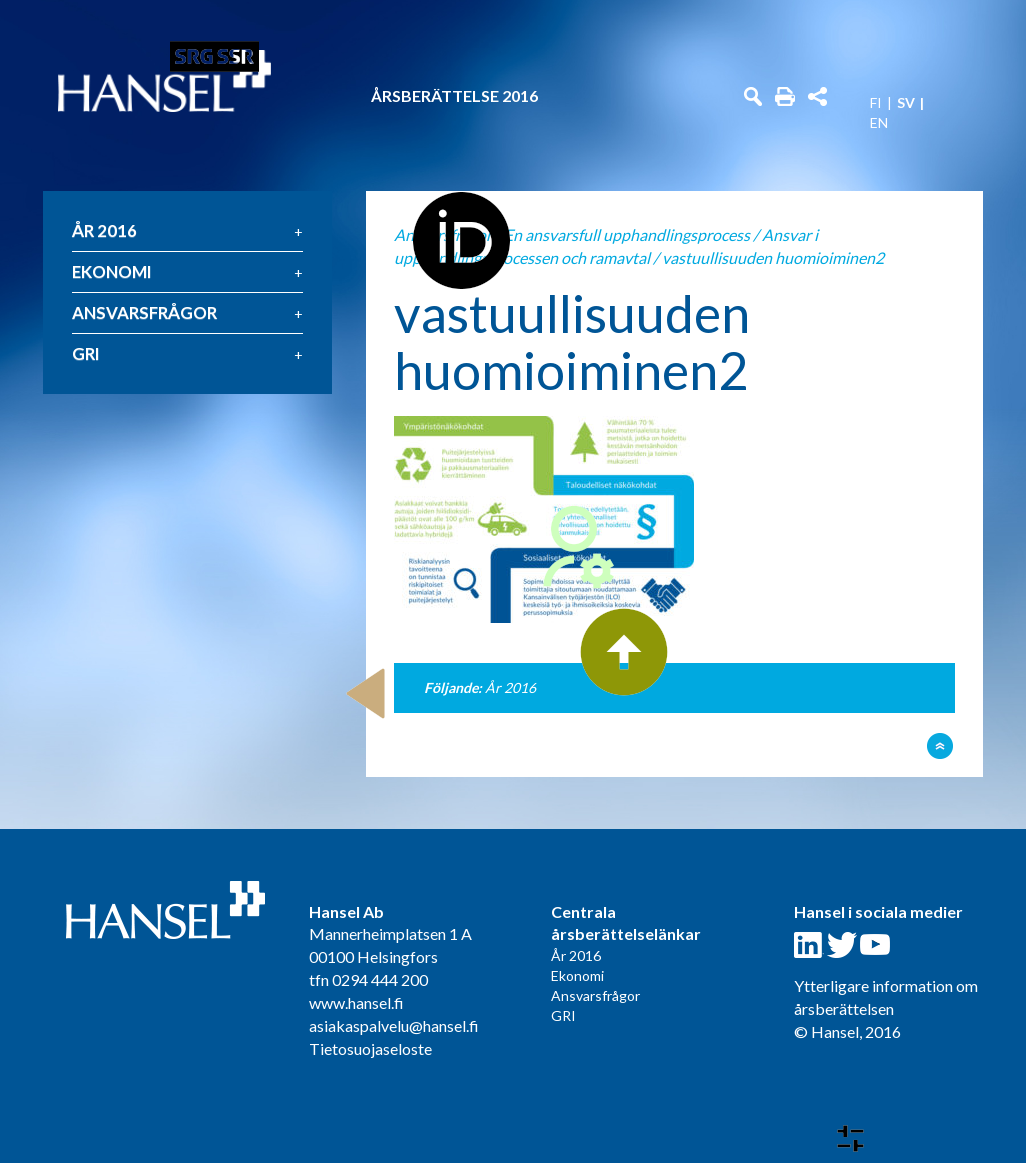 The width and height of the screenshot is (1026, 1163). Describe the element at coordinates (461, 240) in the screenshot. I see `link to your ORCID researcher profile` at that location.